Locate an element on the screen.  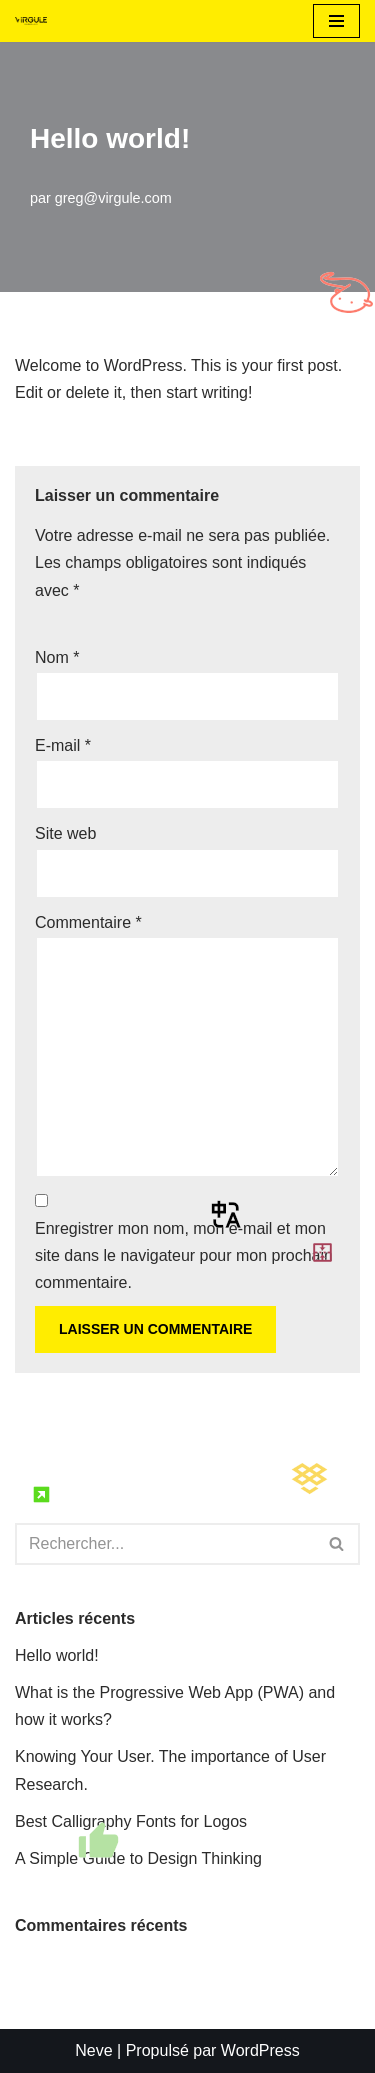
translate text to another language is located at coordinates (226, 1215).